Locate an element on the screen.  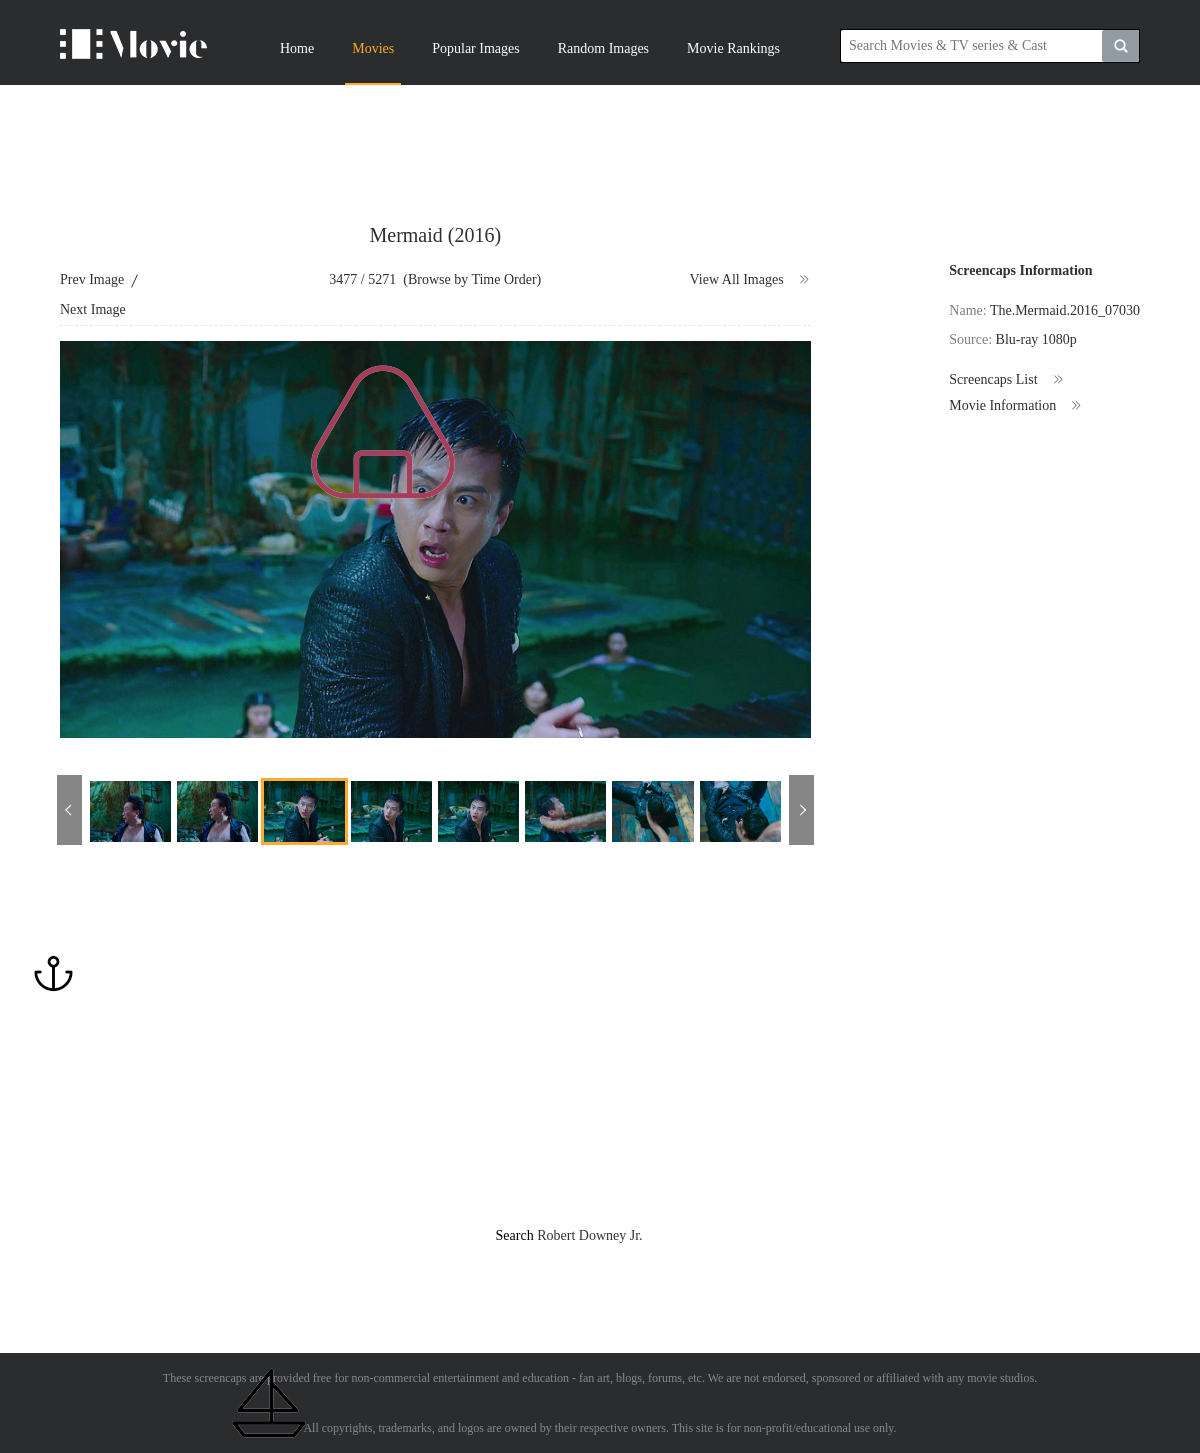
browse Japanese food options is located at coordinates (383, 432).